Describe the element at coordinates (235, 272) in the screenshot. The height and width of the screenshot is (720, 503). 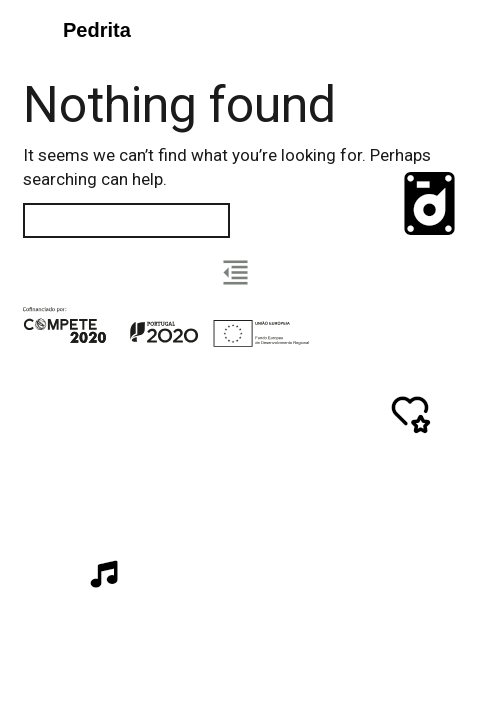
I see `decrease text indentation` at that location.